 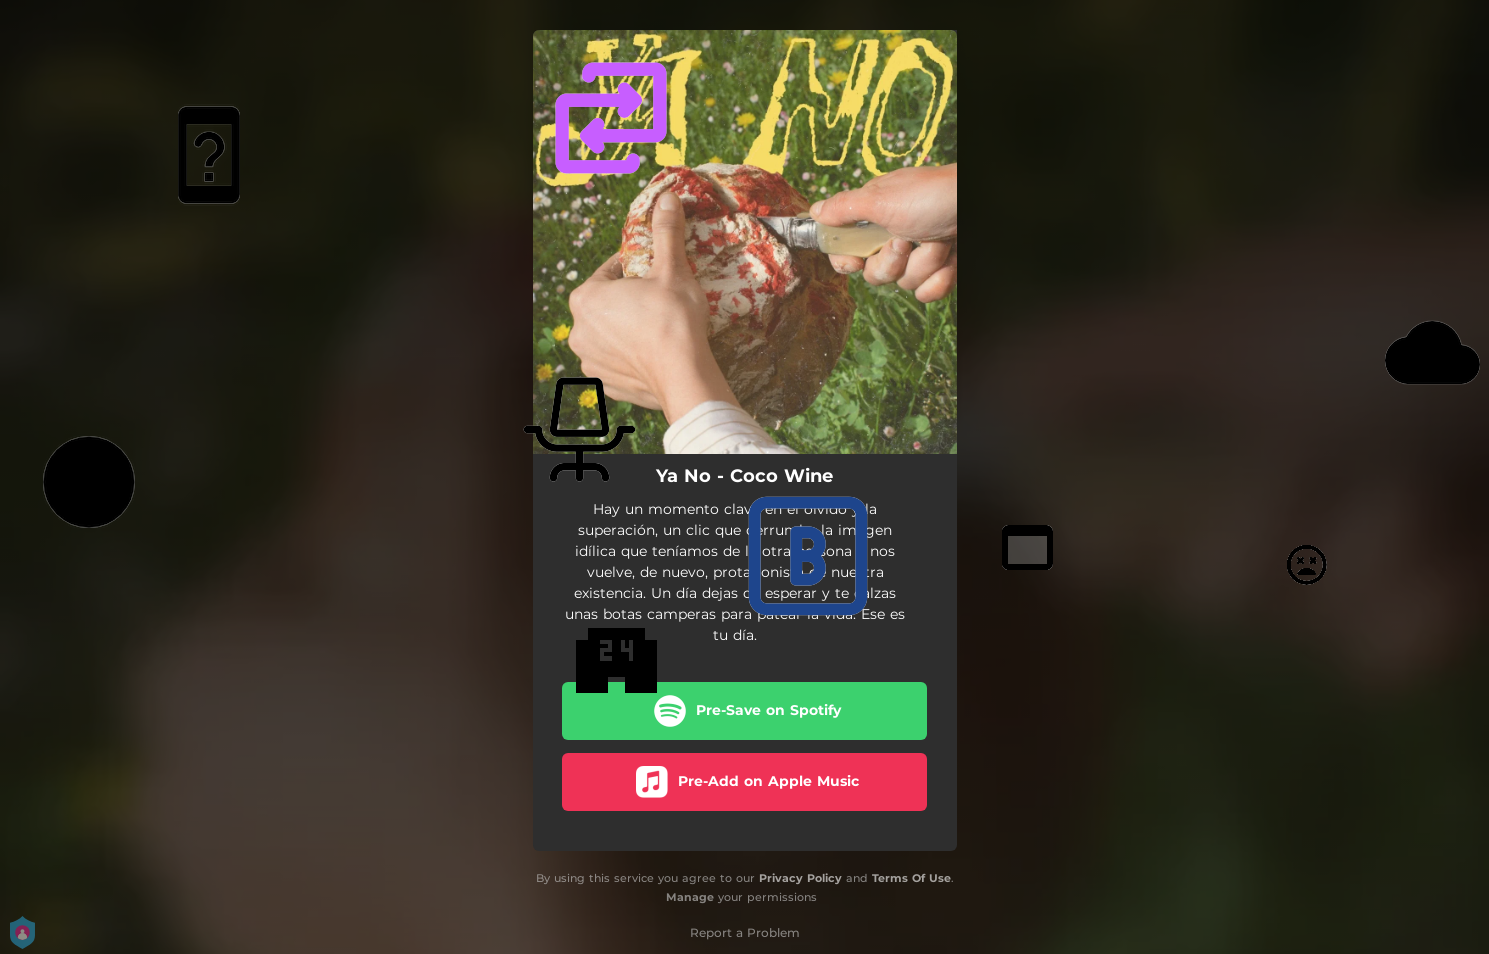 What do you see at coordinates (1307, 565) in the screenshot?
I see `rate experience as very dissatisfied` at bounding box center [1307, 565].